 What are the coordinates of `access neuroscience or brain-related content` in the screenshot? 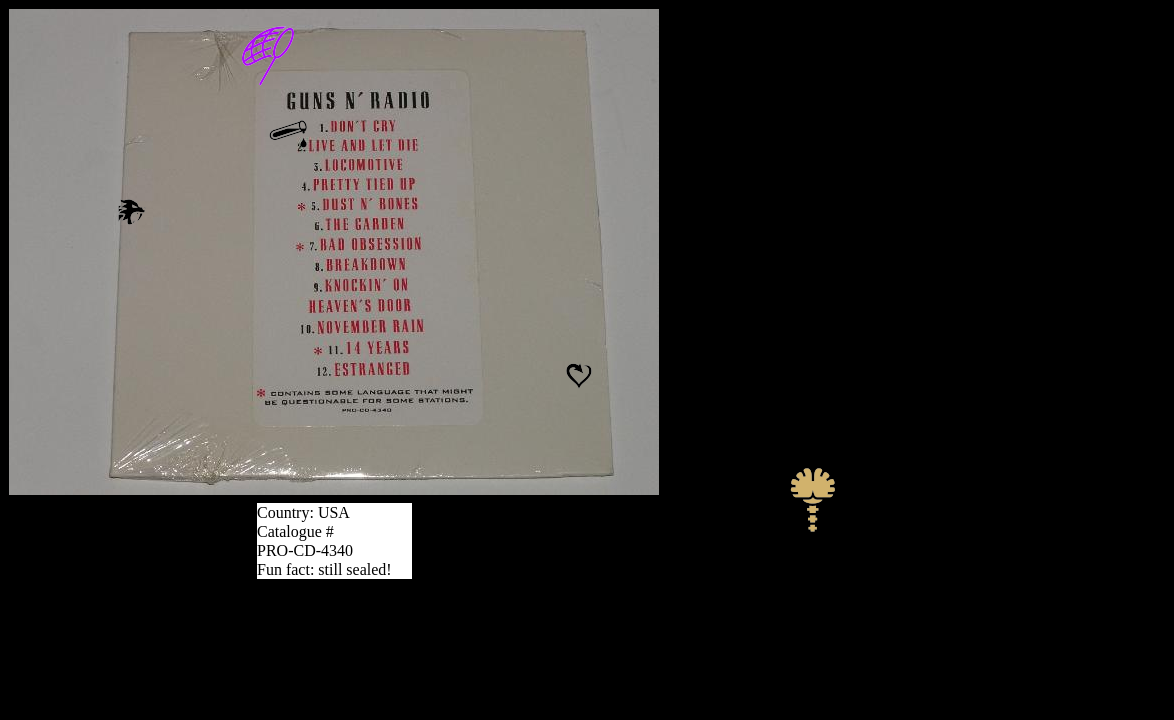 It's located at (813, 500).